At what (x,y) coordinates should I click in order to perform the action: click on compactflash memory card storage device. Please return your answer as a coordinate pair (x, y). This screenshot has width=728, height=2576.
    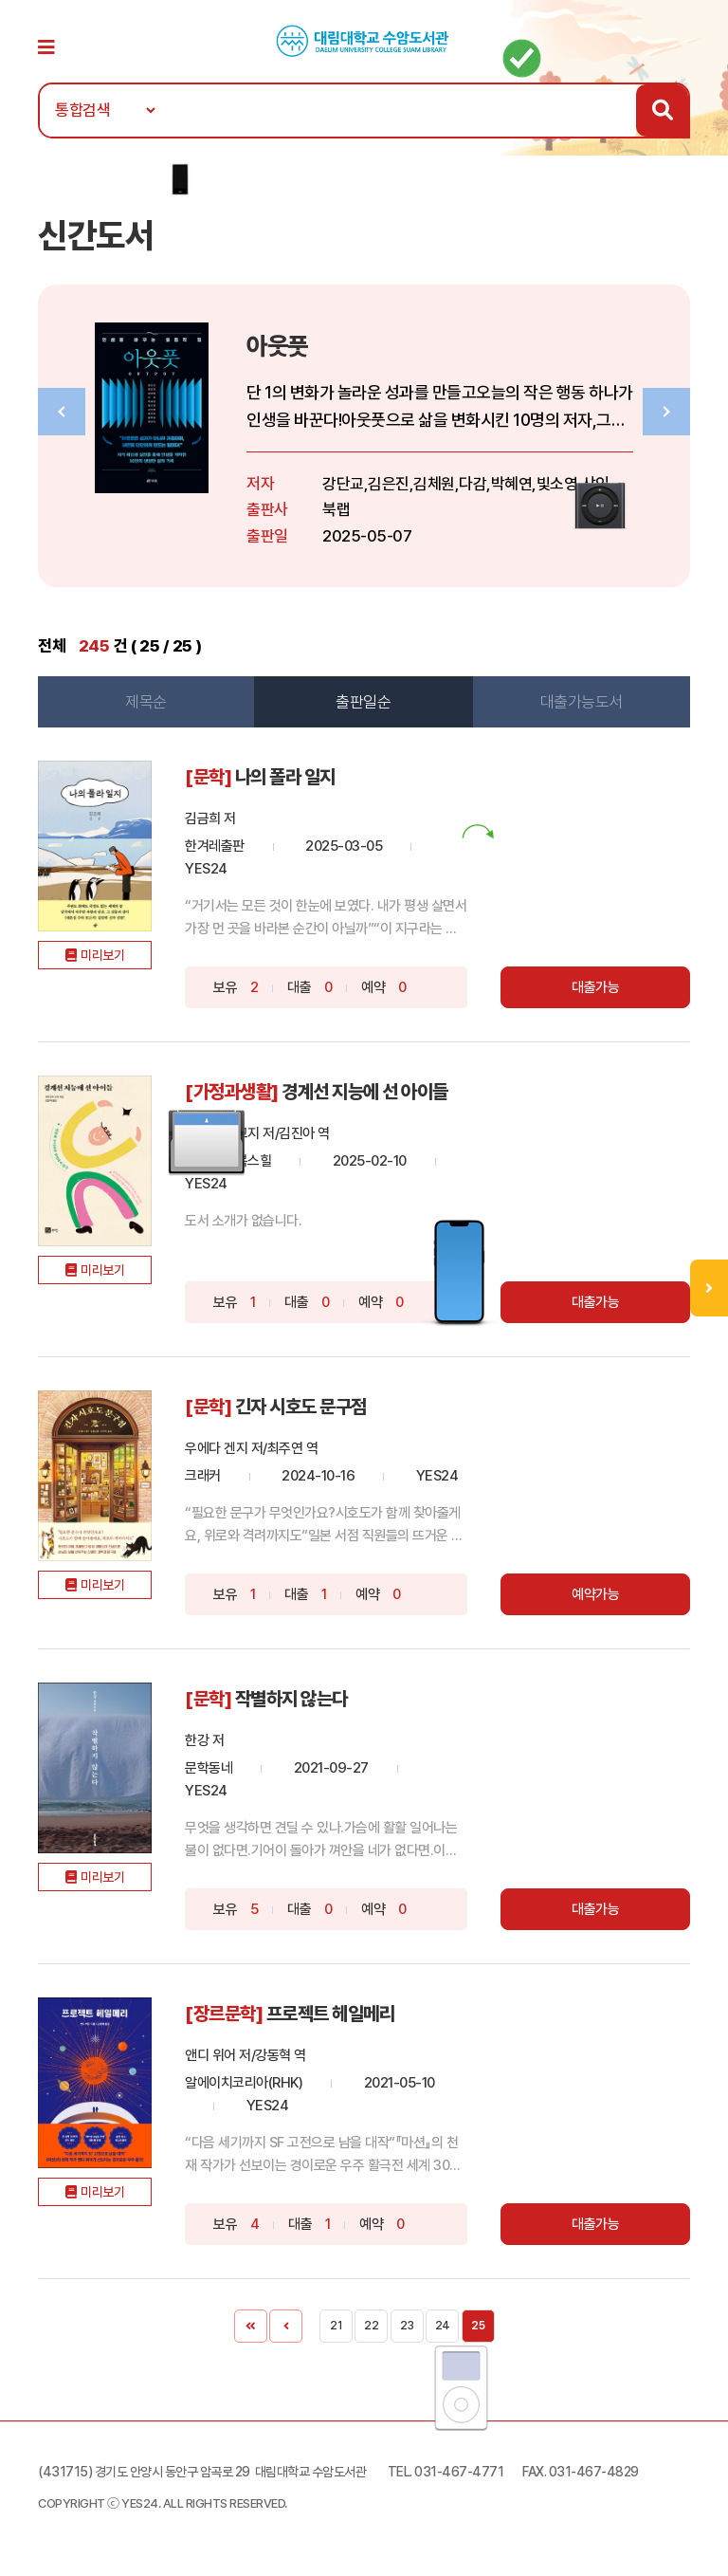
    Looking at the image, I should click on (206, 1140).